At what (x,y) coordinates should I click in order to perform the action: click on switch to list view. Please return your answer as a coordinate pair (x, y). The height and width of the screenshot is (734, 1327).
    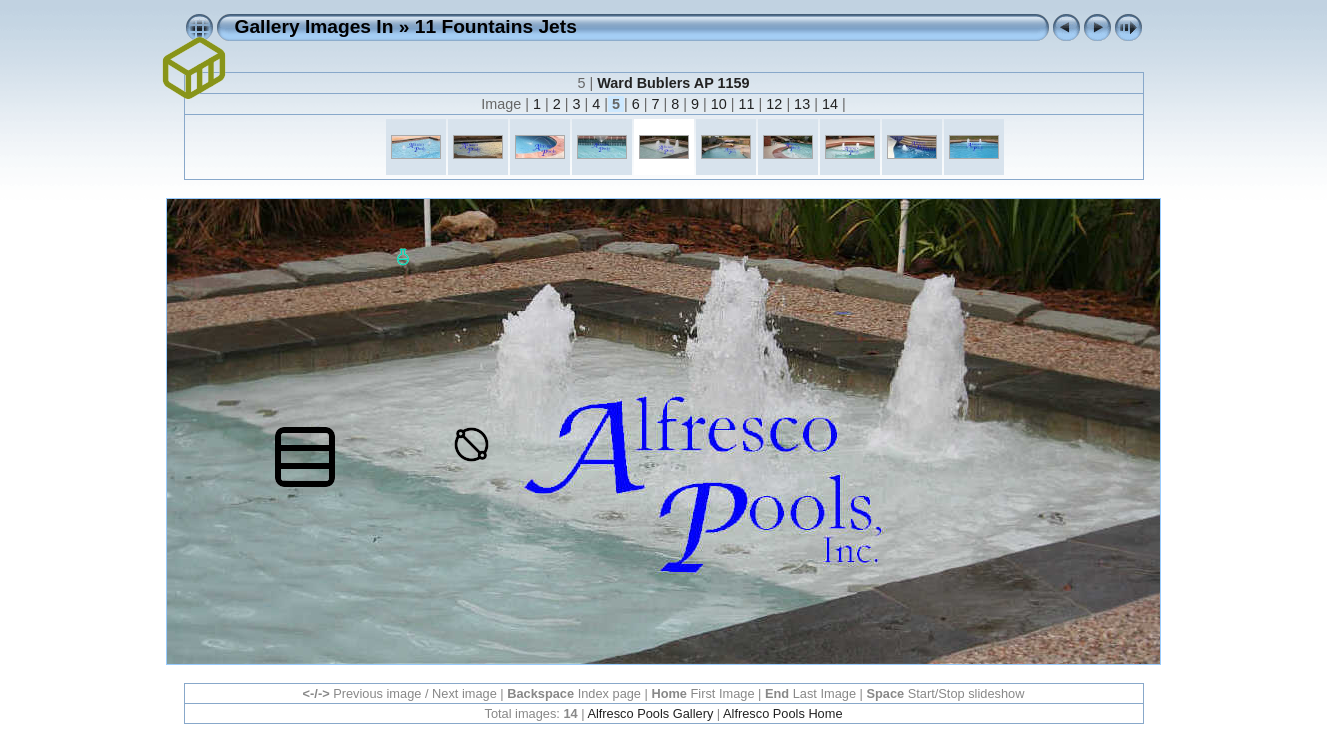
    Looking at the image, I should click on (305, 457).